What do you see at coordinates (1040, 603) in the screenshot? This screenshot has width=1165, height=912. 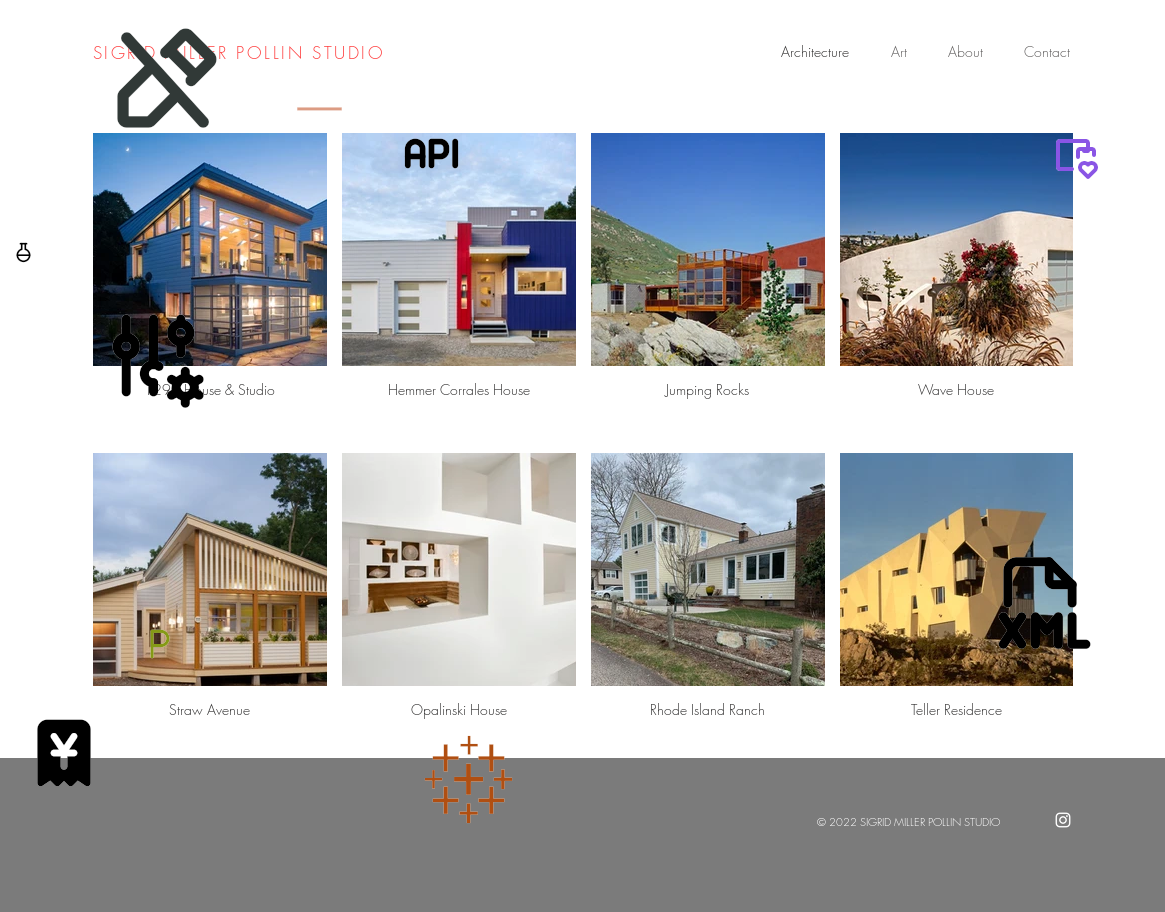 I see `indicates an xml file type` at bounding box center [1040, 603].